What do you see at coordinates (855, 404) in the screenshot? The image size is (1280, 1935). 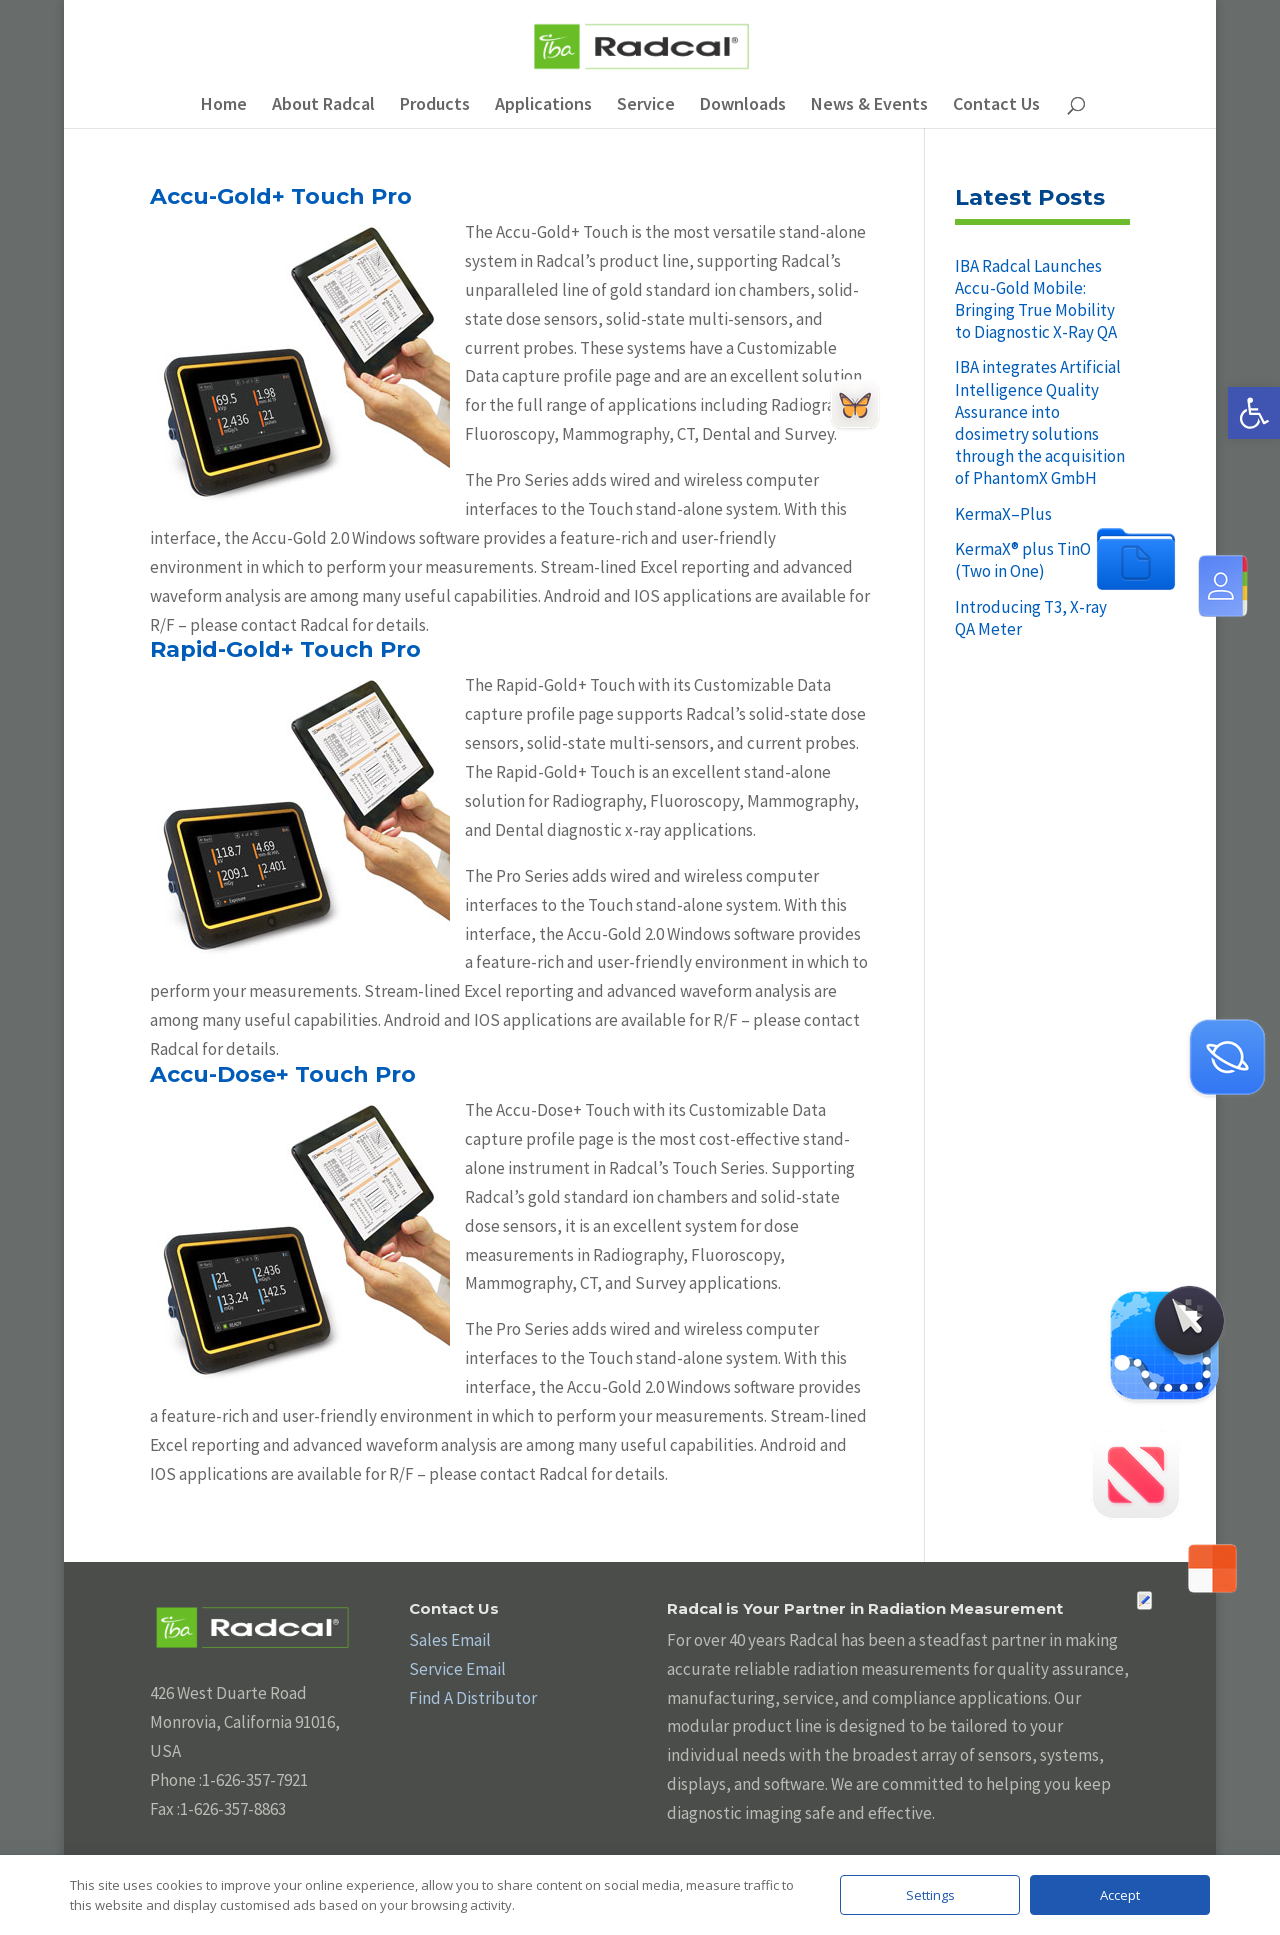 I see `open freemind mind-mapping application` at bounding box center [855, 404].